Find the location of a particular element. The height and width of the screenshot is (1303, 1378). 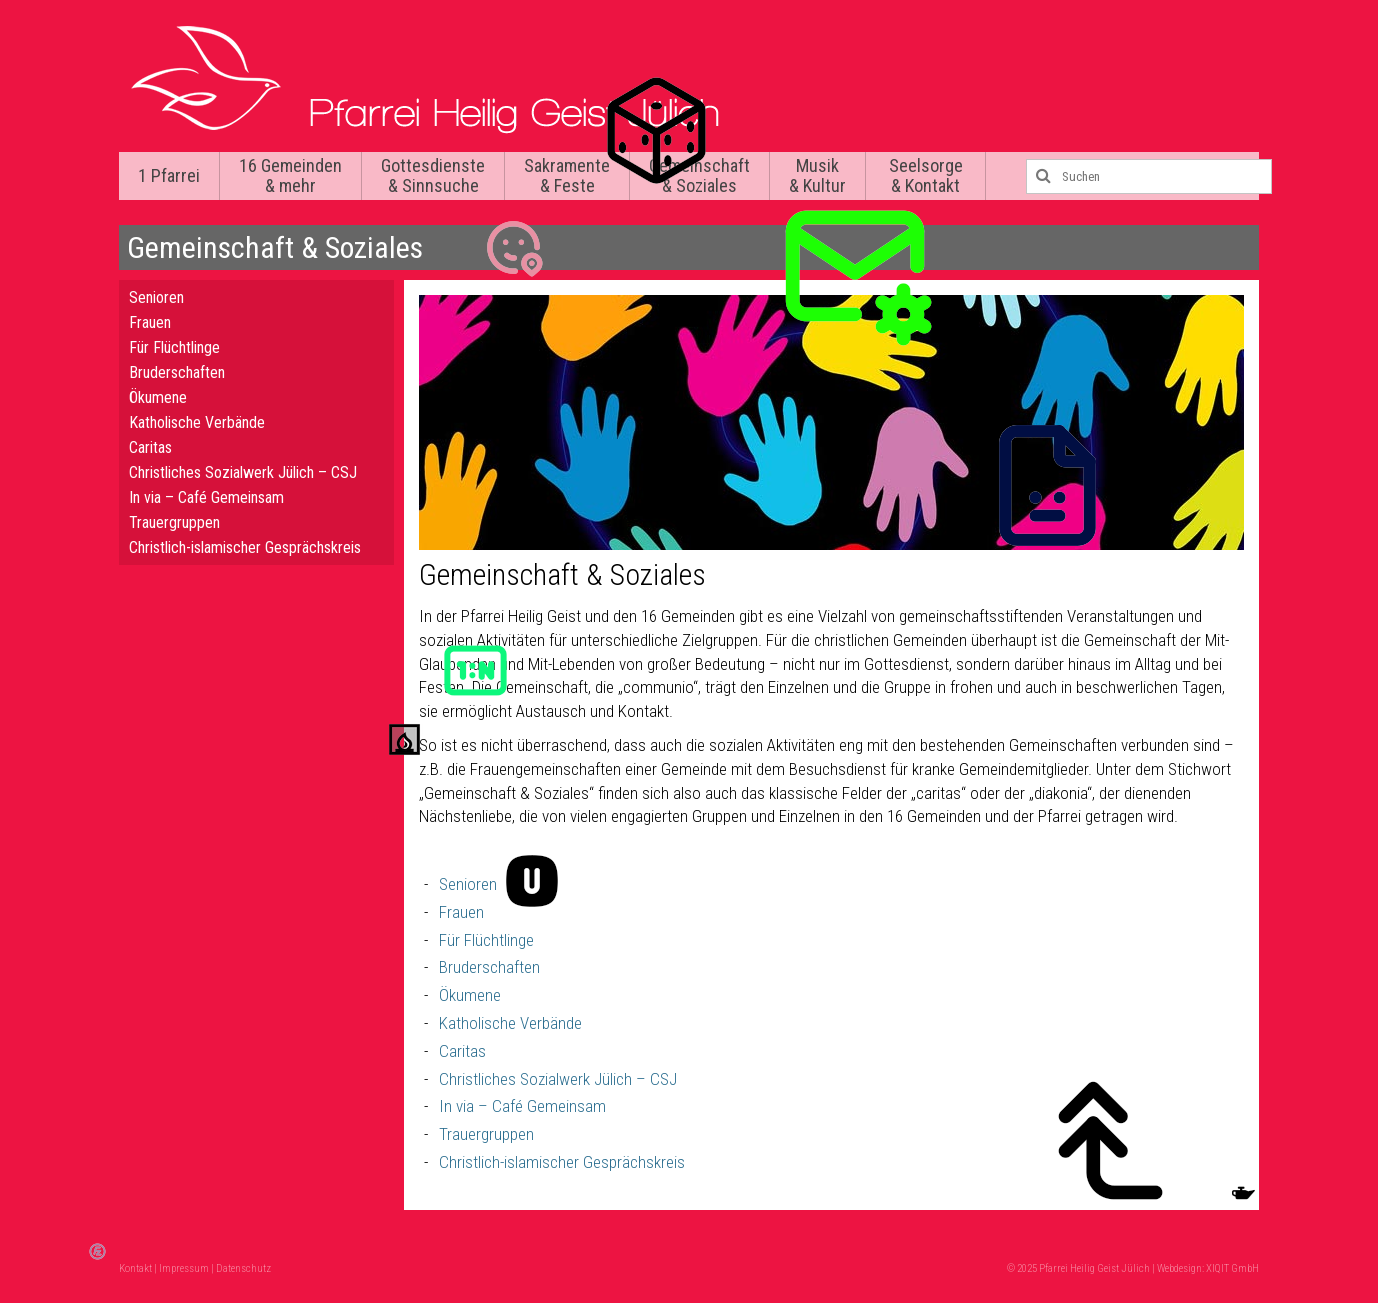

access email settings is located at coordinates (855, 266).